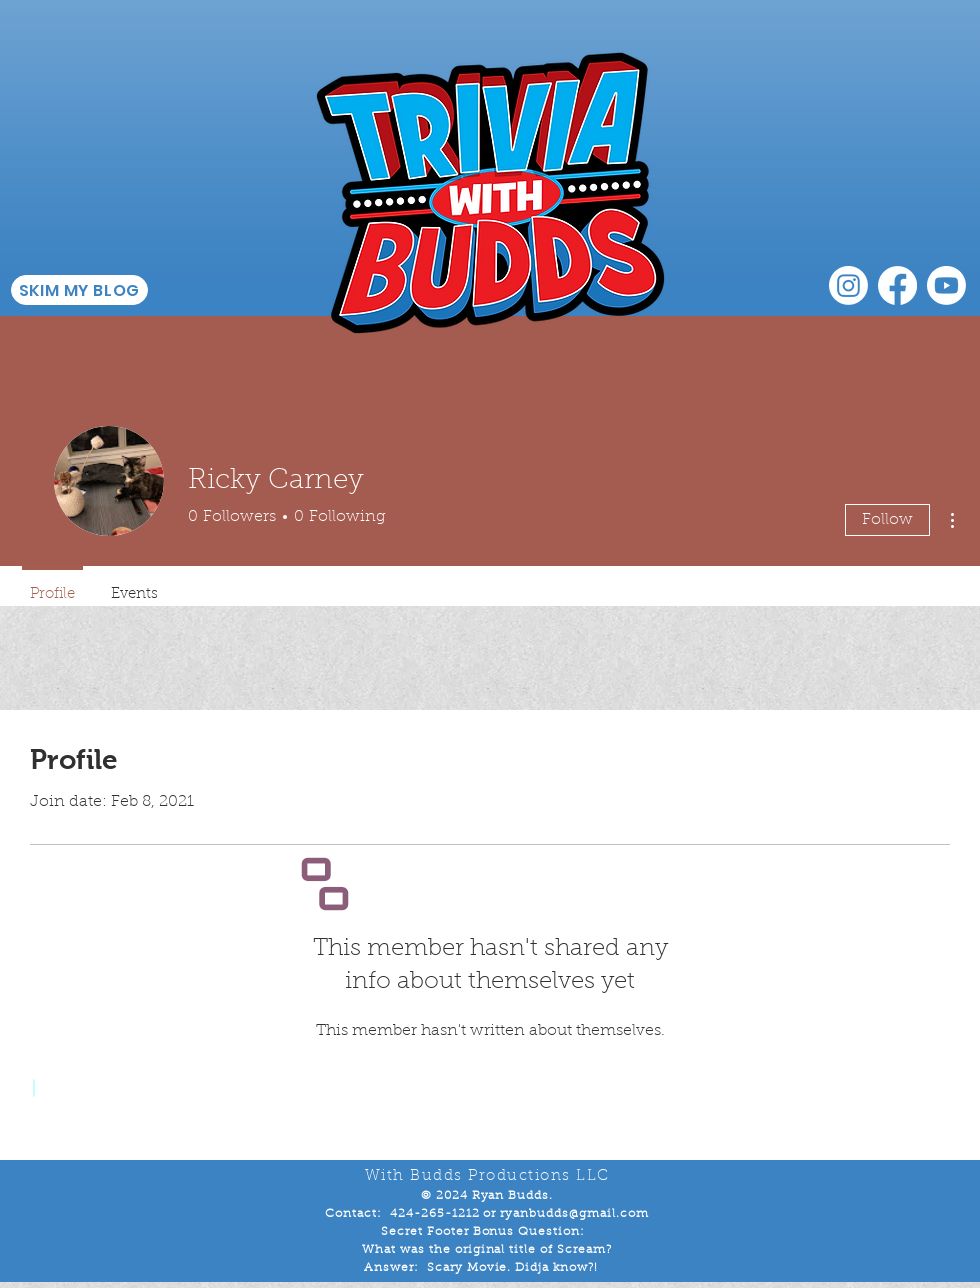 This screenshot has height=1288, width=980. What do you see at coordinates (42, 1088) in the screenshot?
I see `indicates a count of one` at bounding box center [42, 1088].